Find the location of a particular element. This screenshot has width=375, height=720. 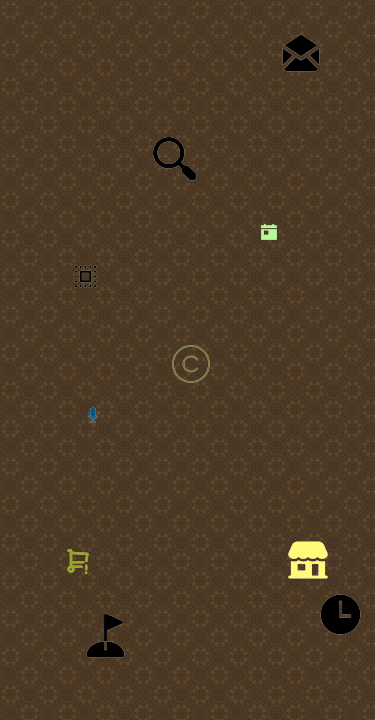

cart requires attention or has an issue is located at coordinates (78, 561).